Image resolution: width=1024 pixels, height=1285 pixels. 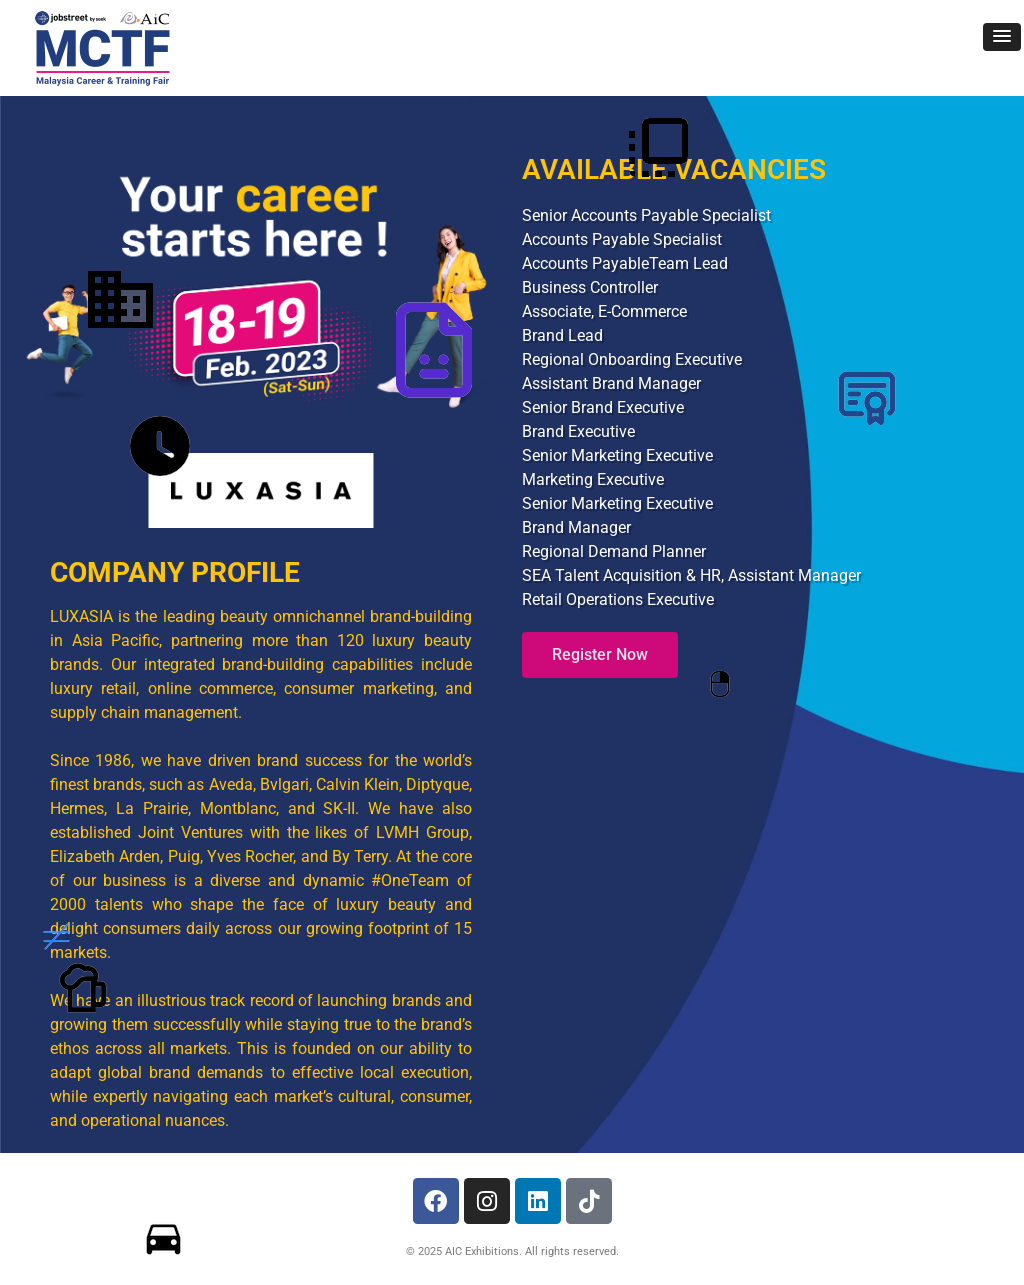 What do you see at coordinates (56, 936) in the screenshot?
I see `indicates values are not equal or mismatched` at bounding box center [56, 936].